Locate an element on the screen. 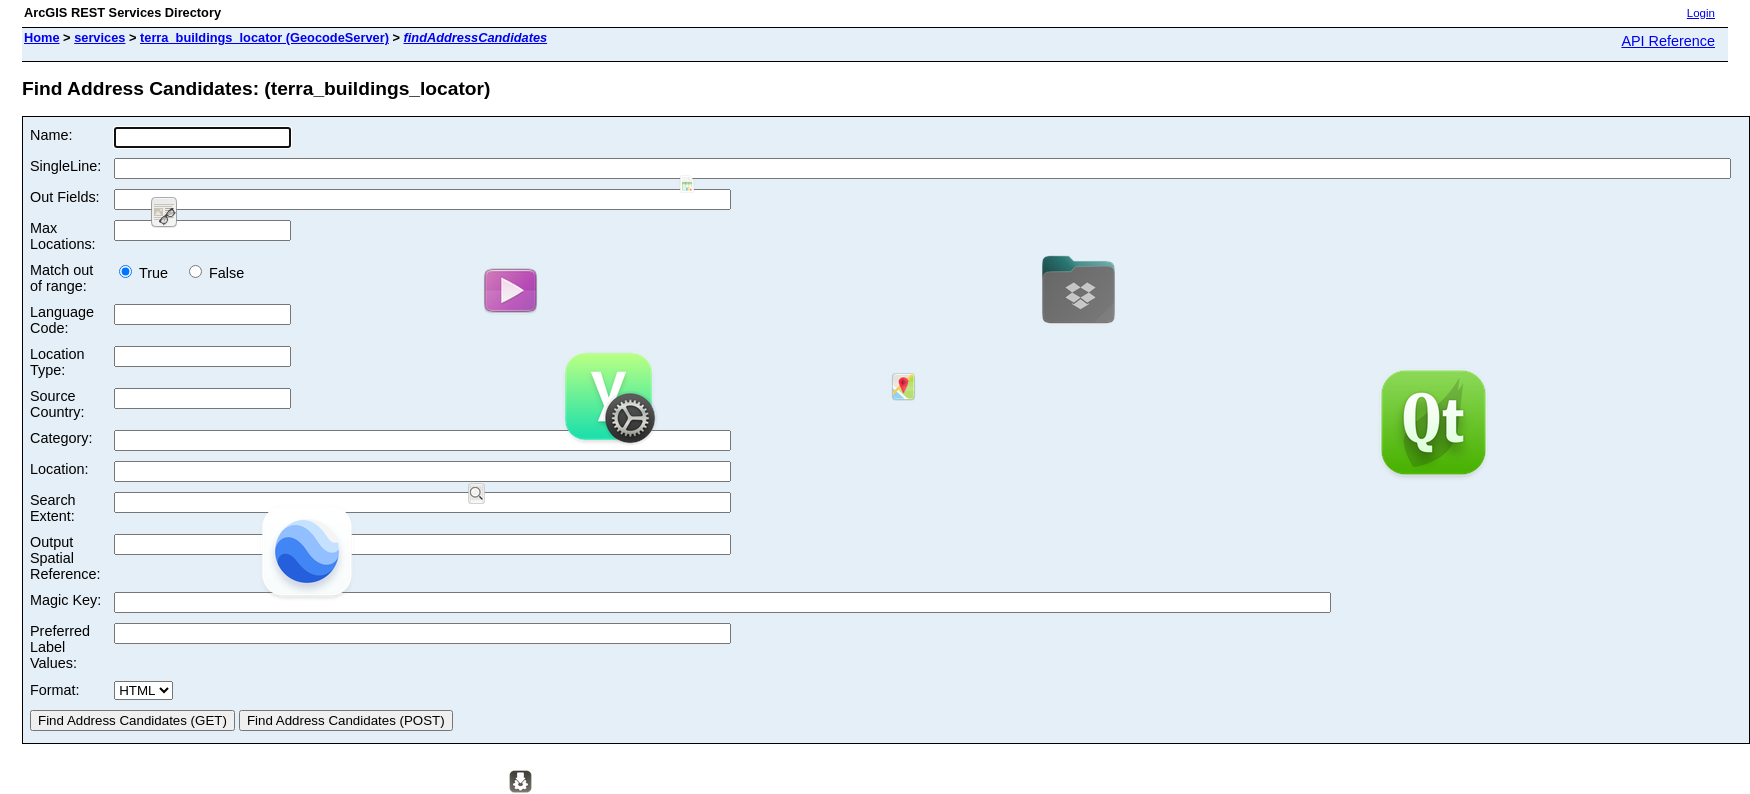 Image resolution: width=1750 pixels, height=794 pixels. open a GPX route or waypoint file is located at coordinates (903, 386).